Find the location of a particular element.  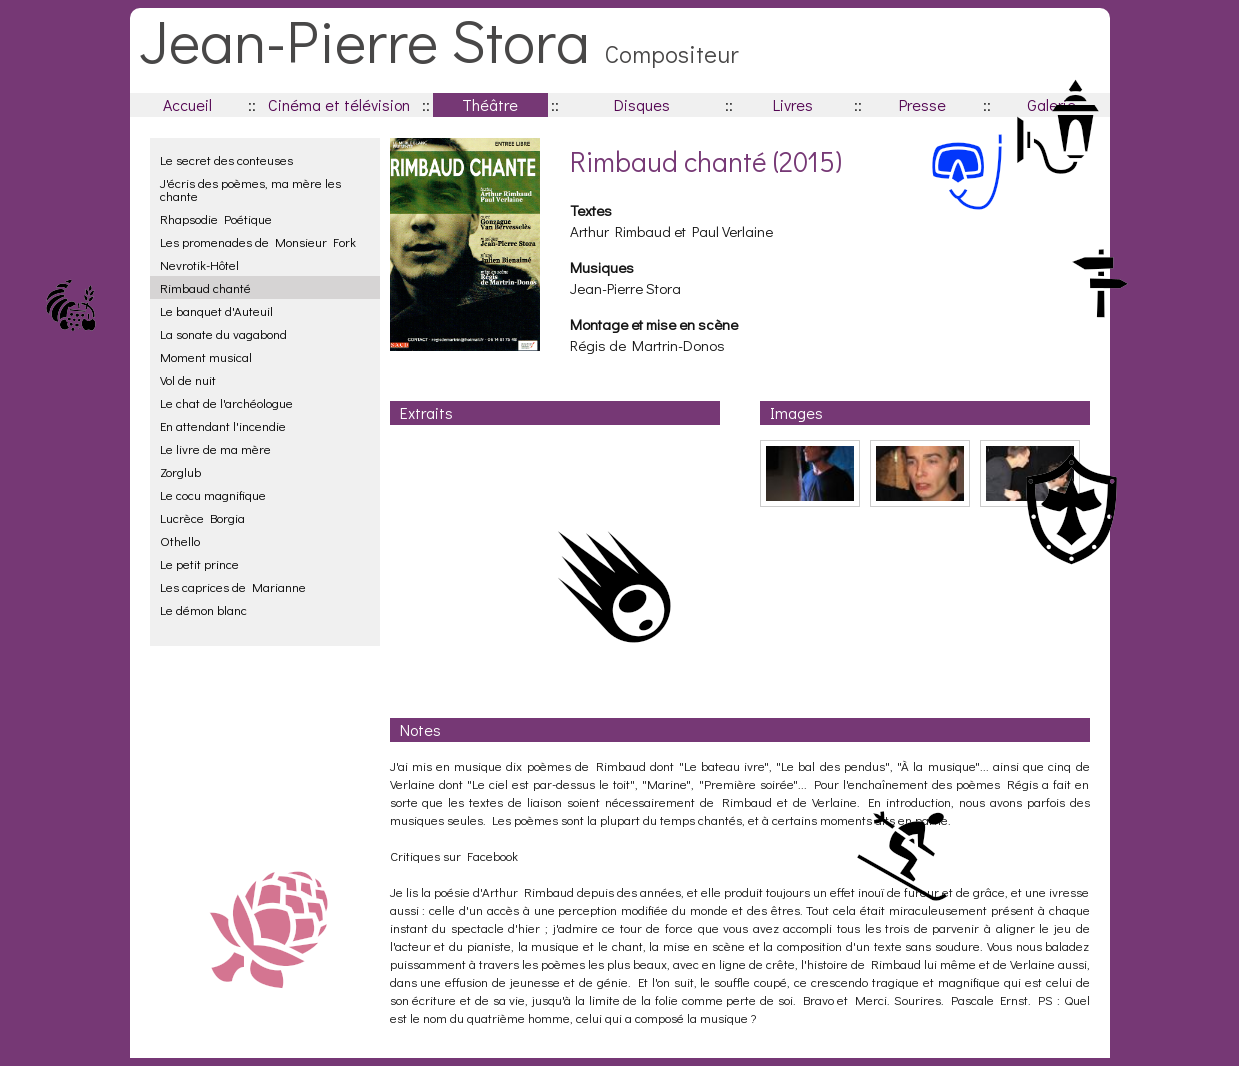

toggle wall light on or off is located at coordinates (1065, 126).